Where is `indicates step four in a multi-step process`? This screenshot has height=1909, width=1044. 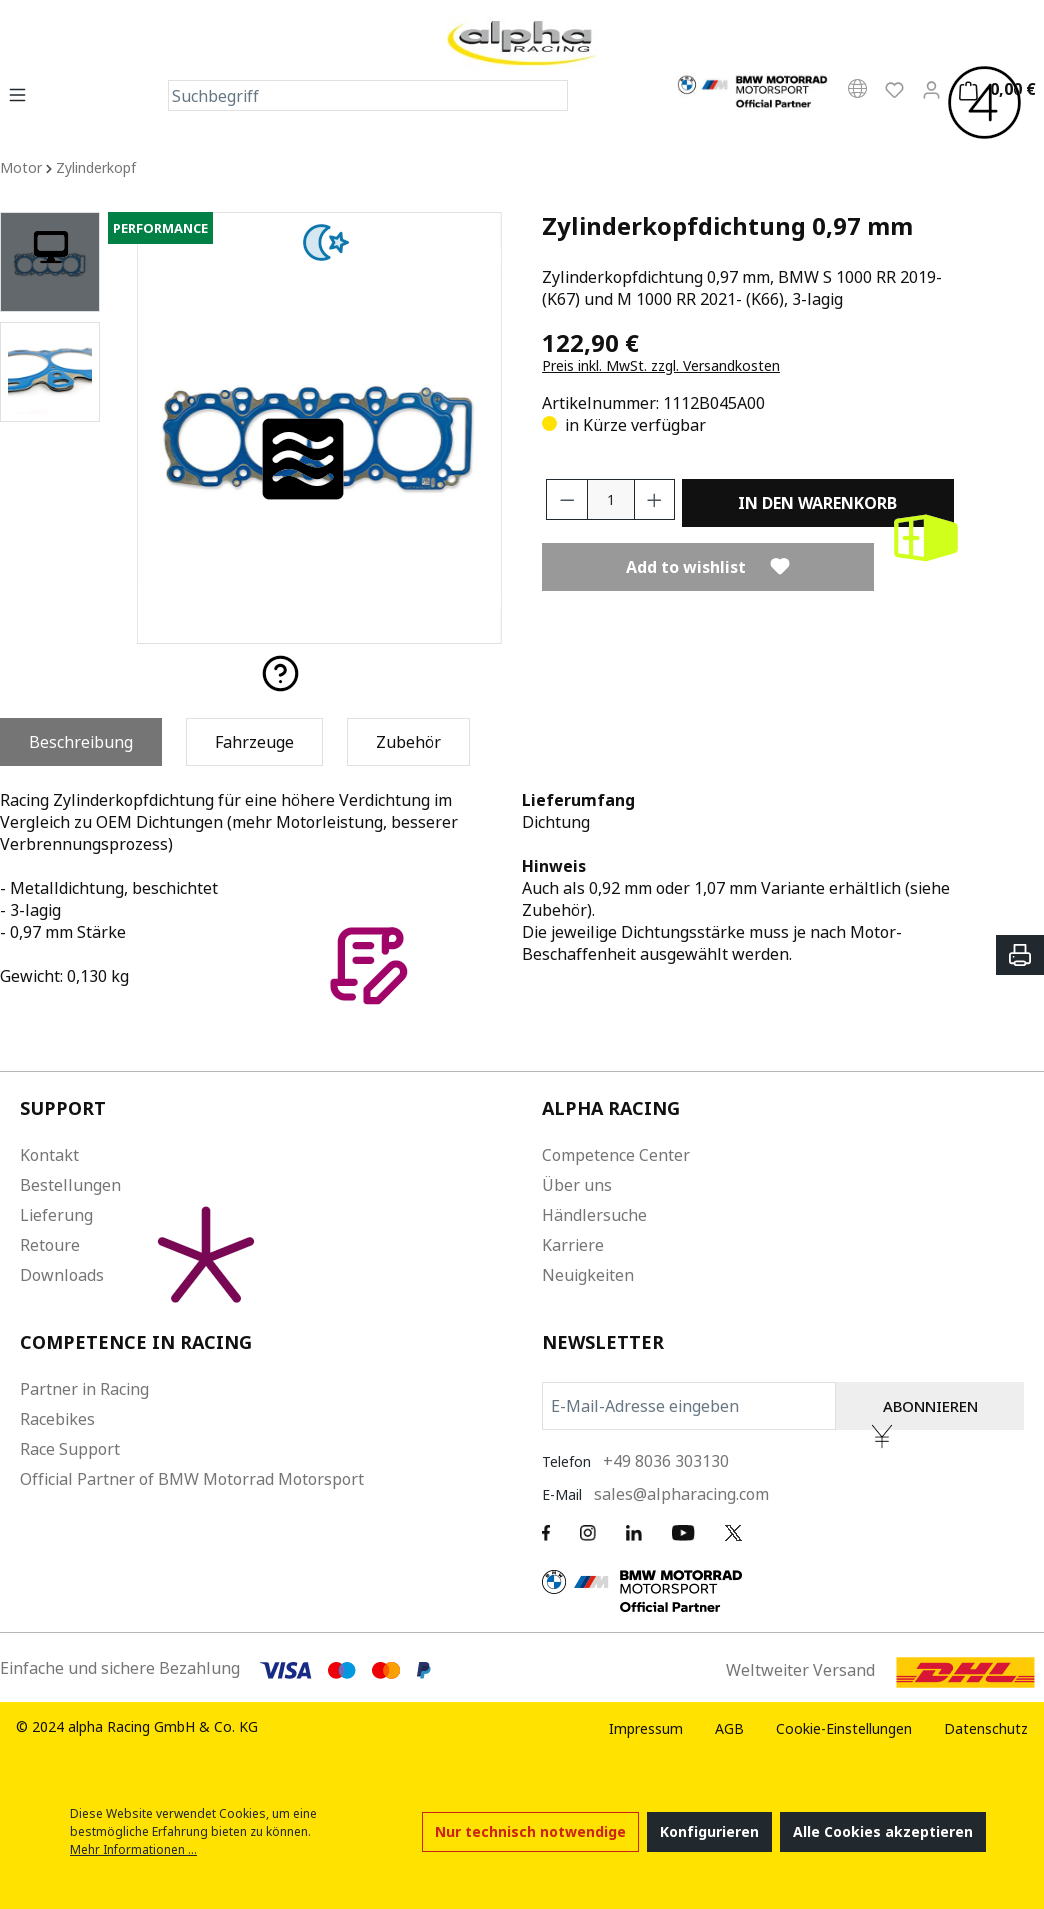 indicates step four in a multi-step process is located at coordinates (984, 102).